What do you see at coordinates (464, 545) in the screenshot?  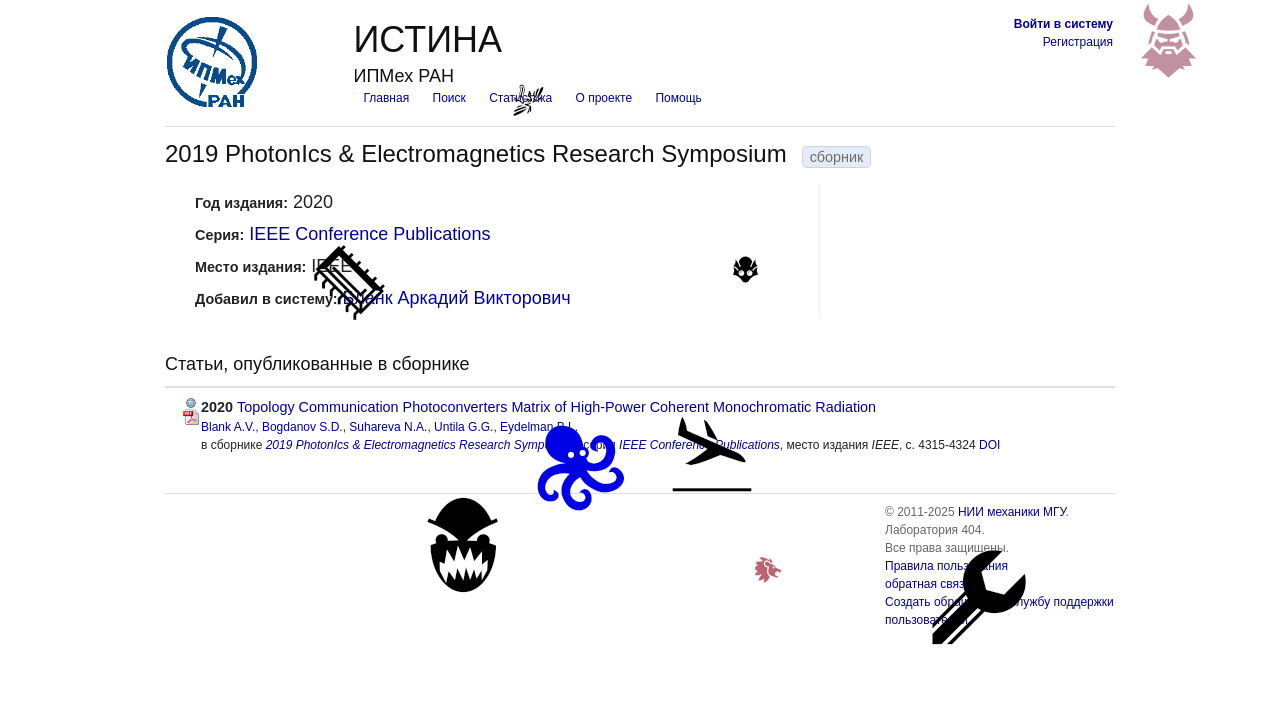 I see `select lizardman character or race` at bounding box center [464, 545].